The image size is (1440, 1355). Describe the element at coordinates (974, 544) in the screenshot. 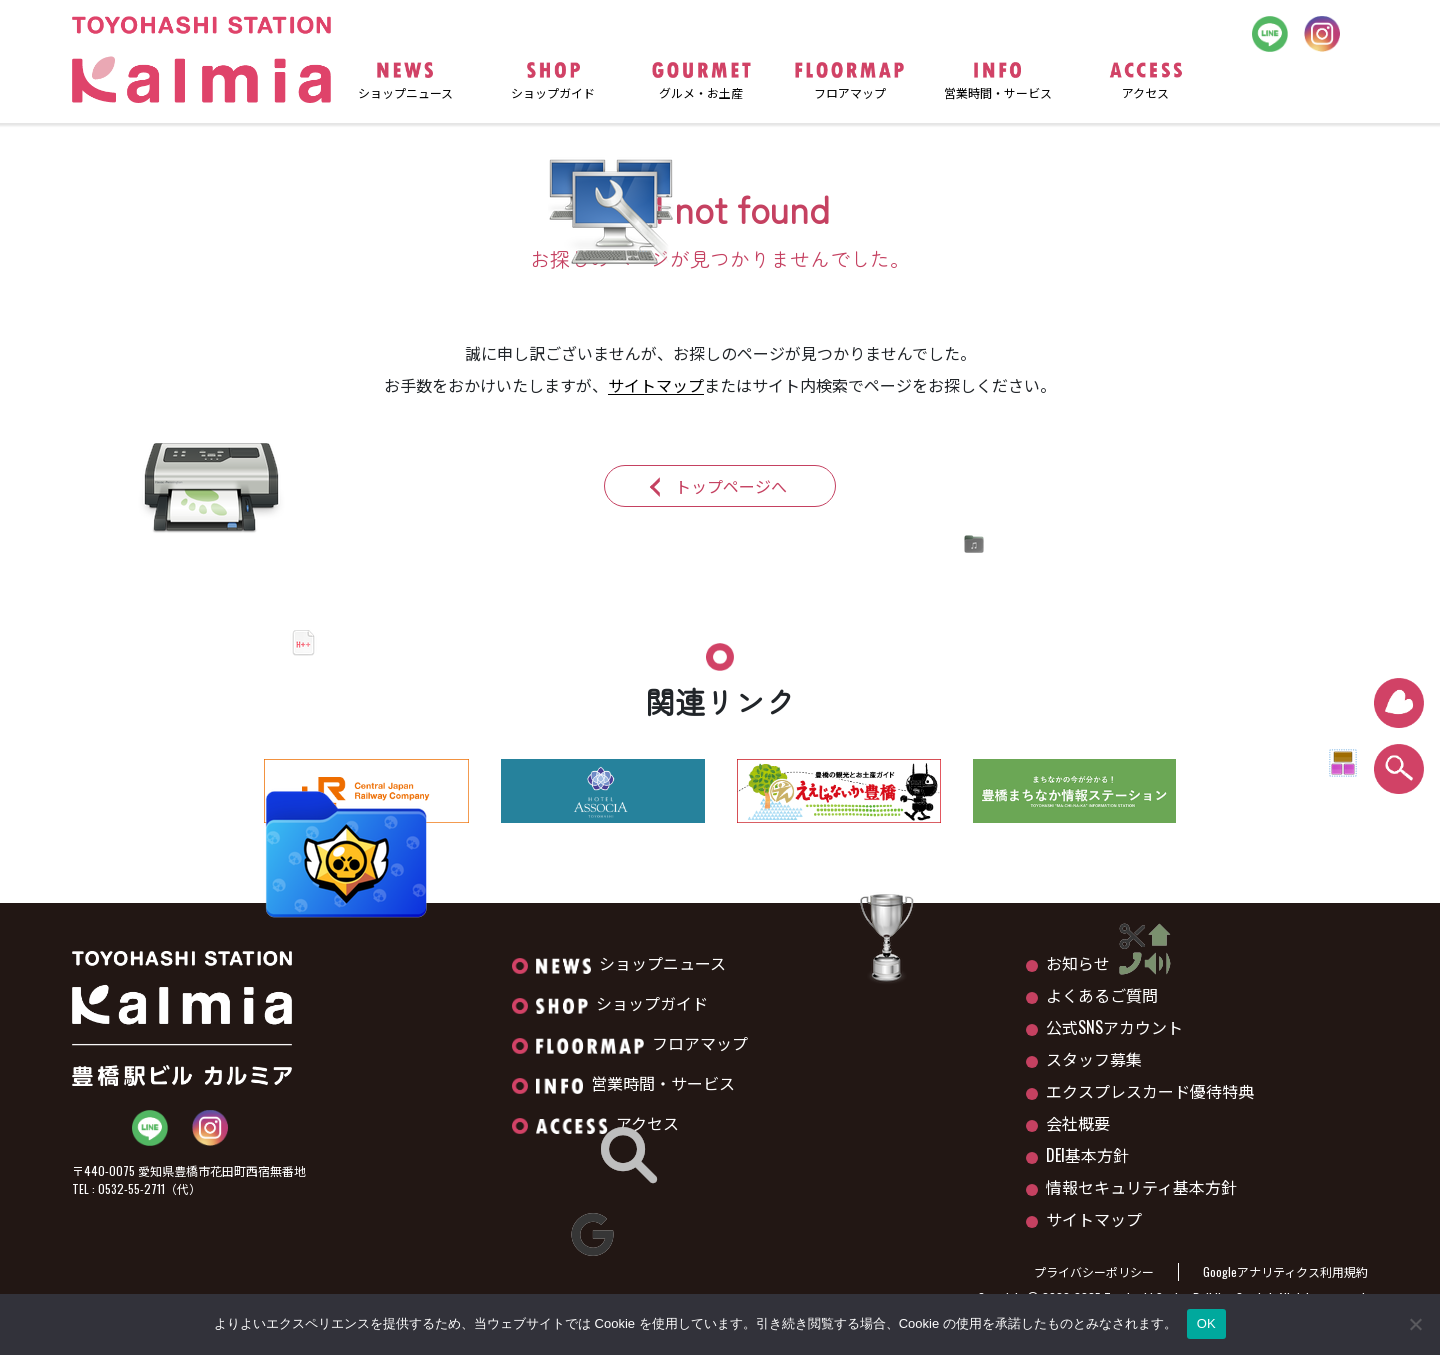

I see `open your music folder` at that location.